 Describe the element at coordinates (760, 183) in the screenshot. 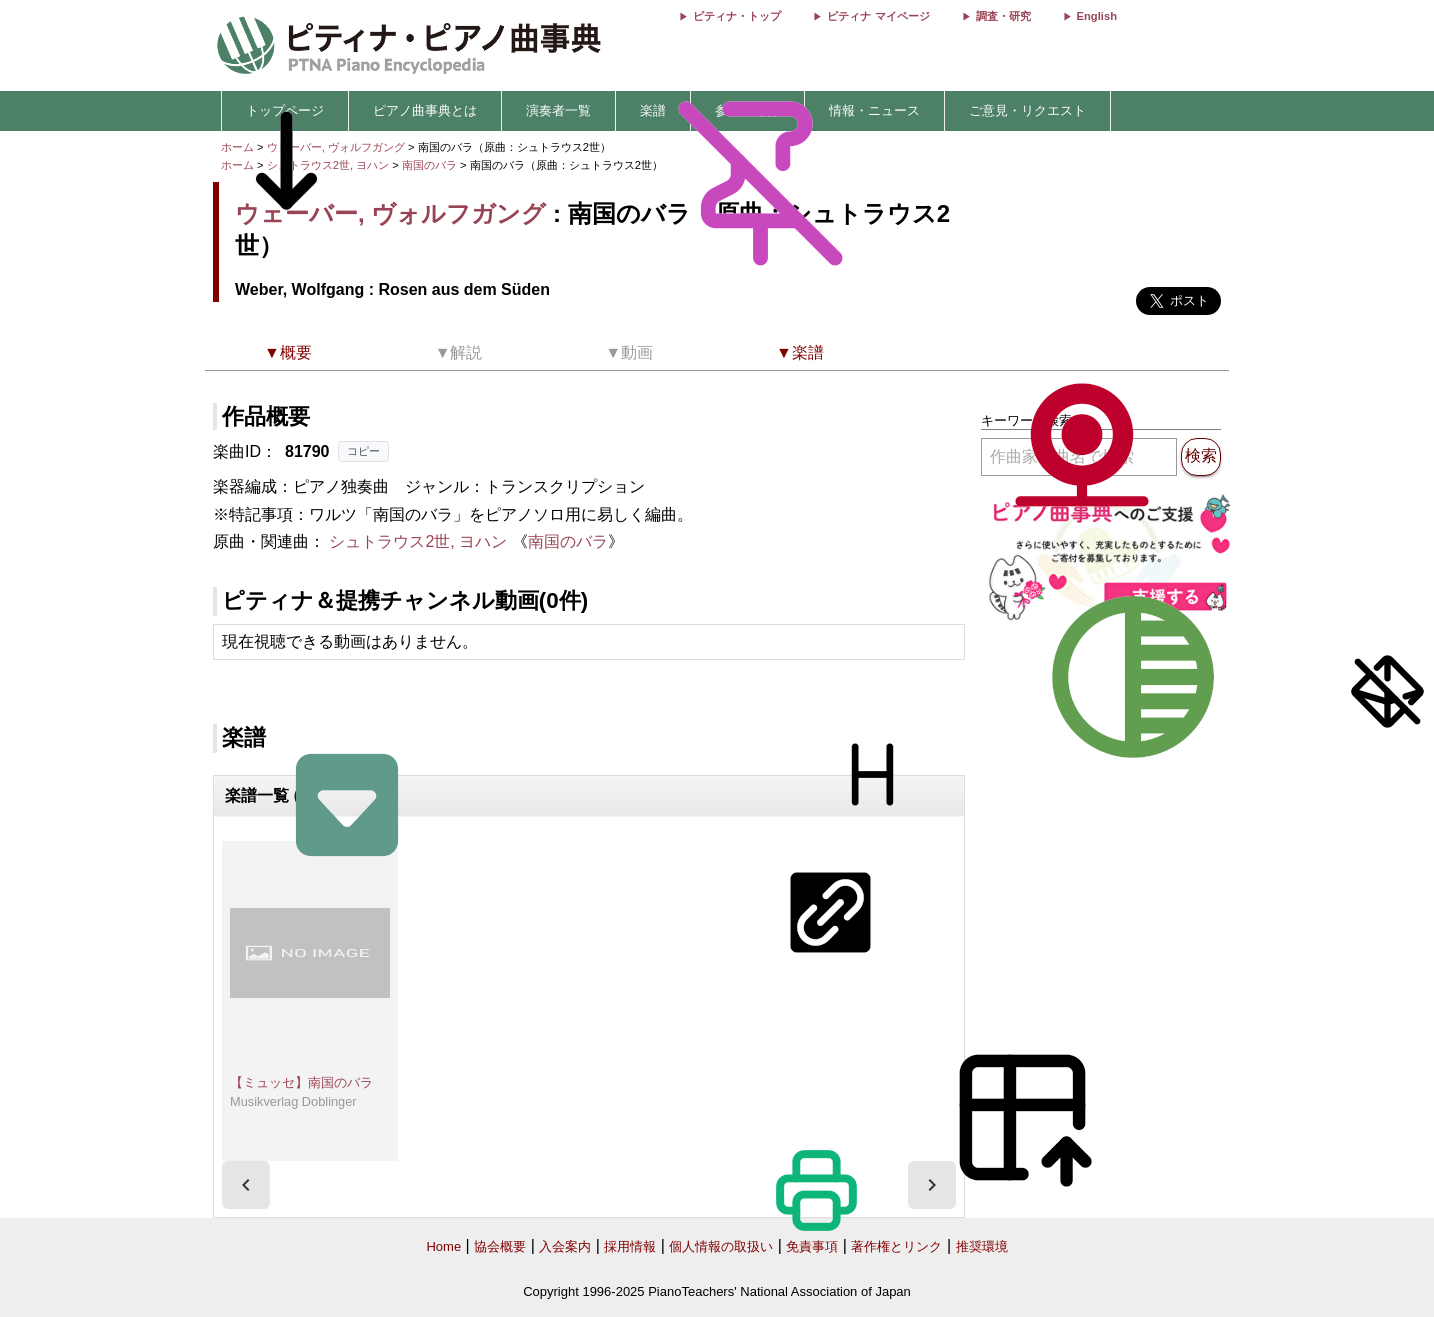

I see `unpin an item from its current location` at that location.